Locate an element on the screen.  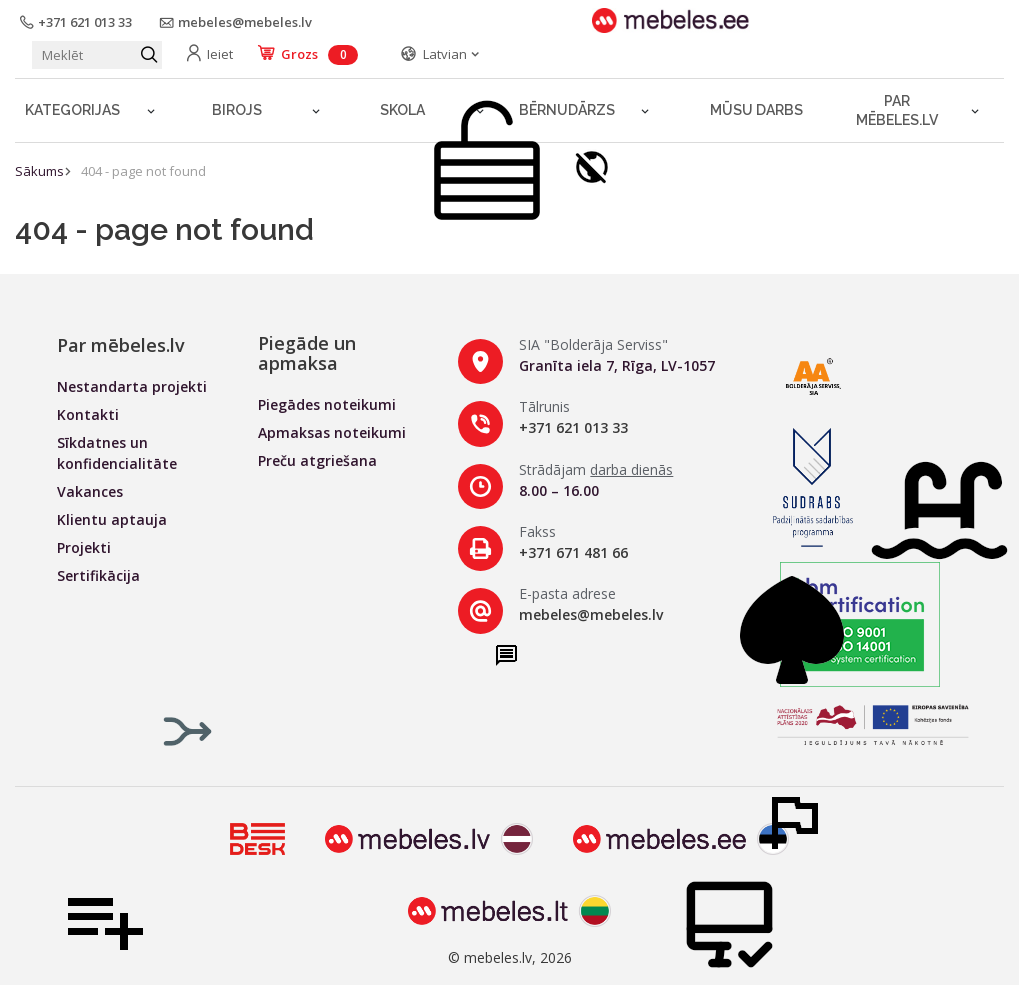
access swimming pool facilities is located at coordinates (939, 510).